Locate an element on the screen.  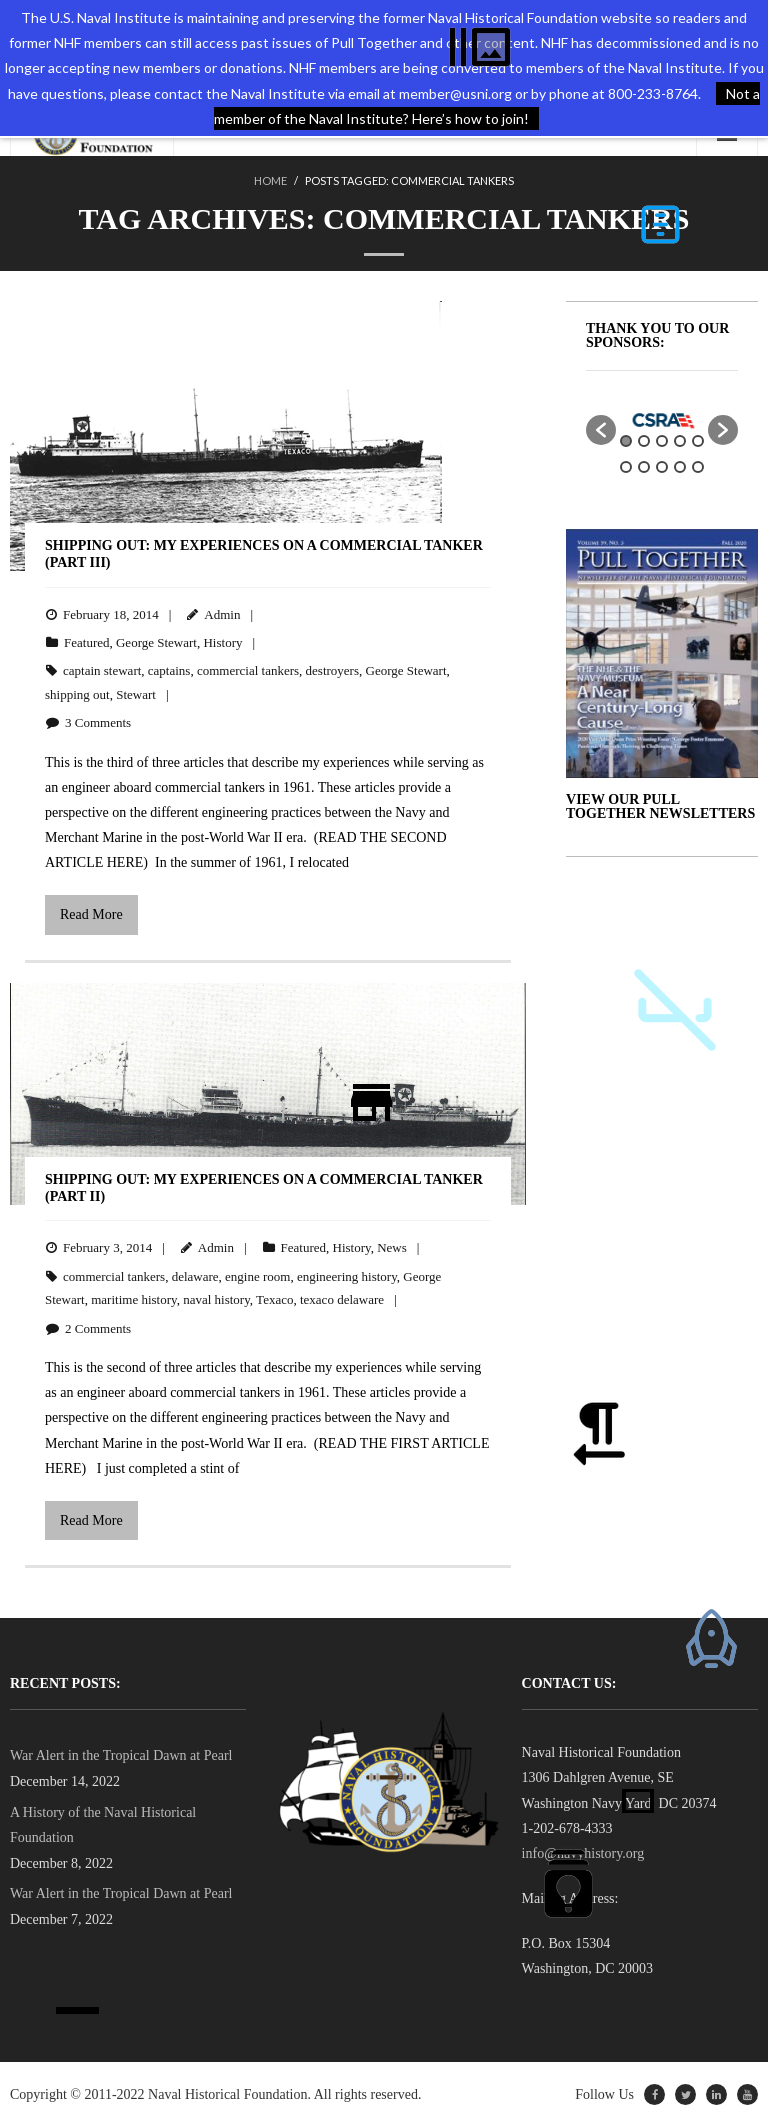
launch or deploy an application is located at coordinates (711, 1640).